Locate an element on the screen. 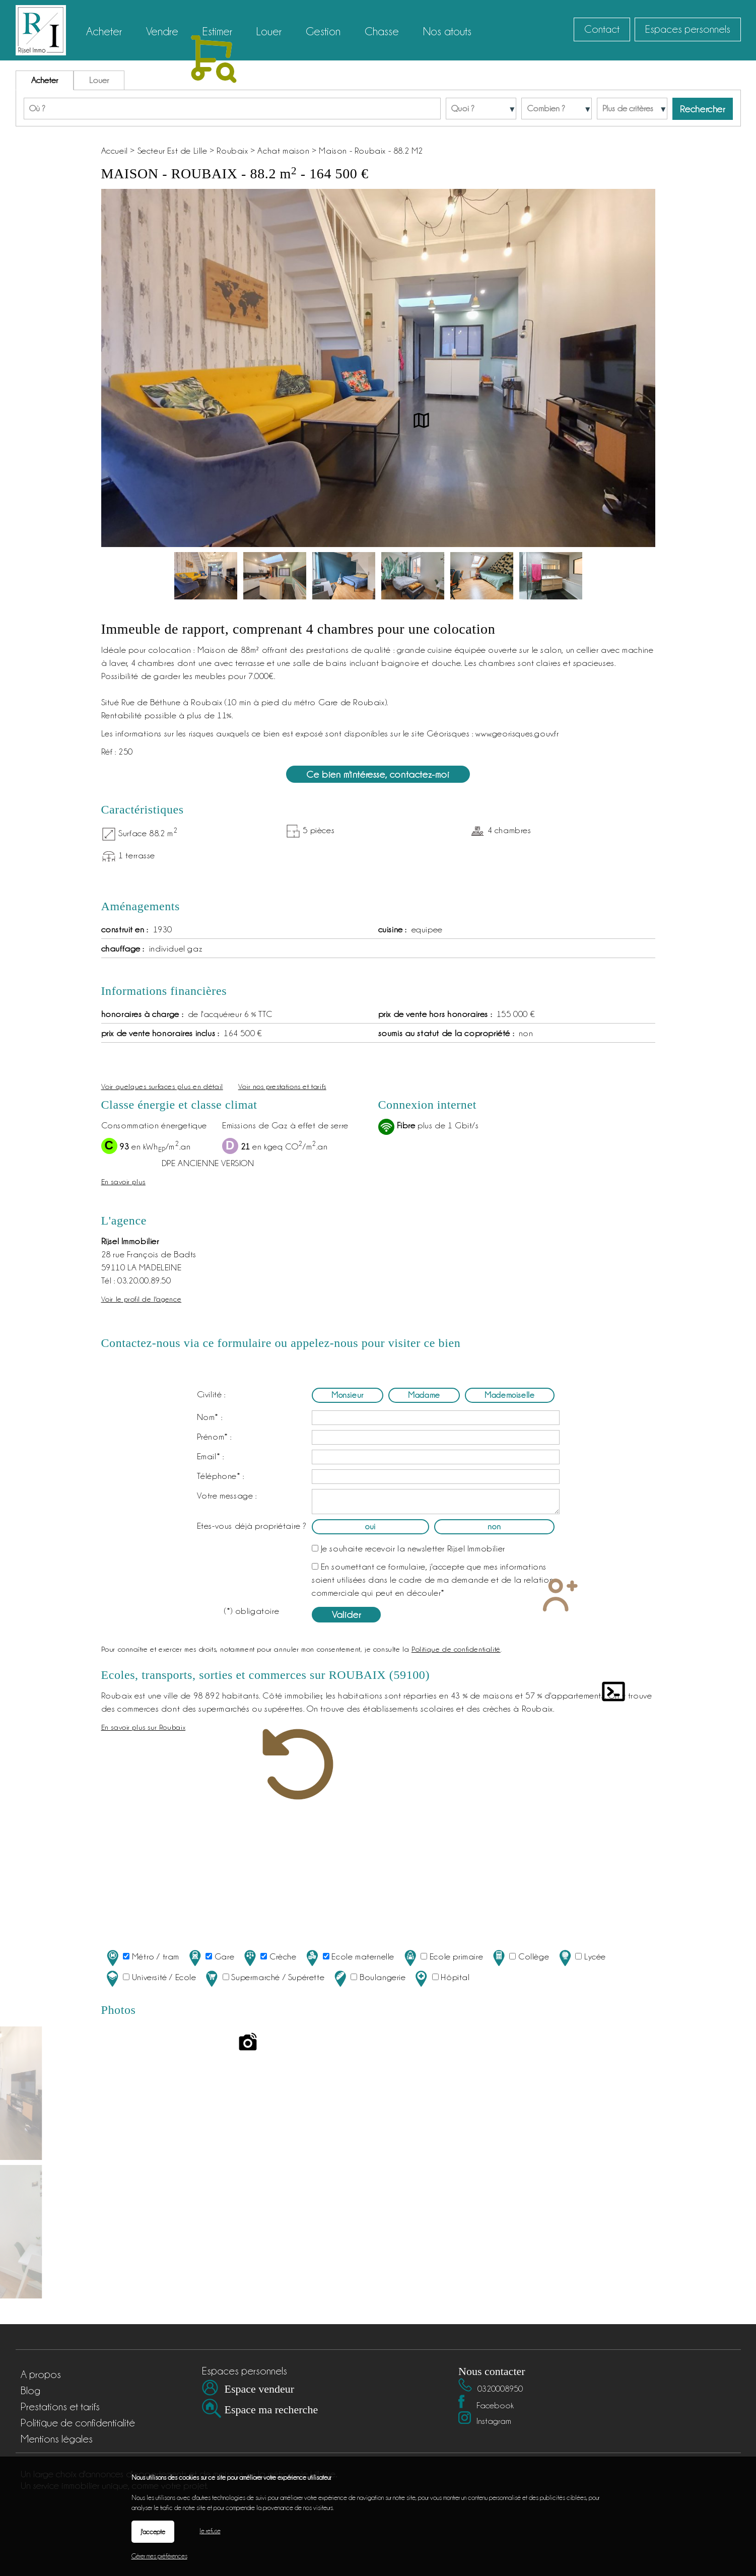 The height and width of the screenshot is (2576, 756). open map view is located at coordinates (421, 420).